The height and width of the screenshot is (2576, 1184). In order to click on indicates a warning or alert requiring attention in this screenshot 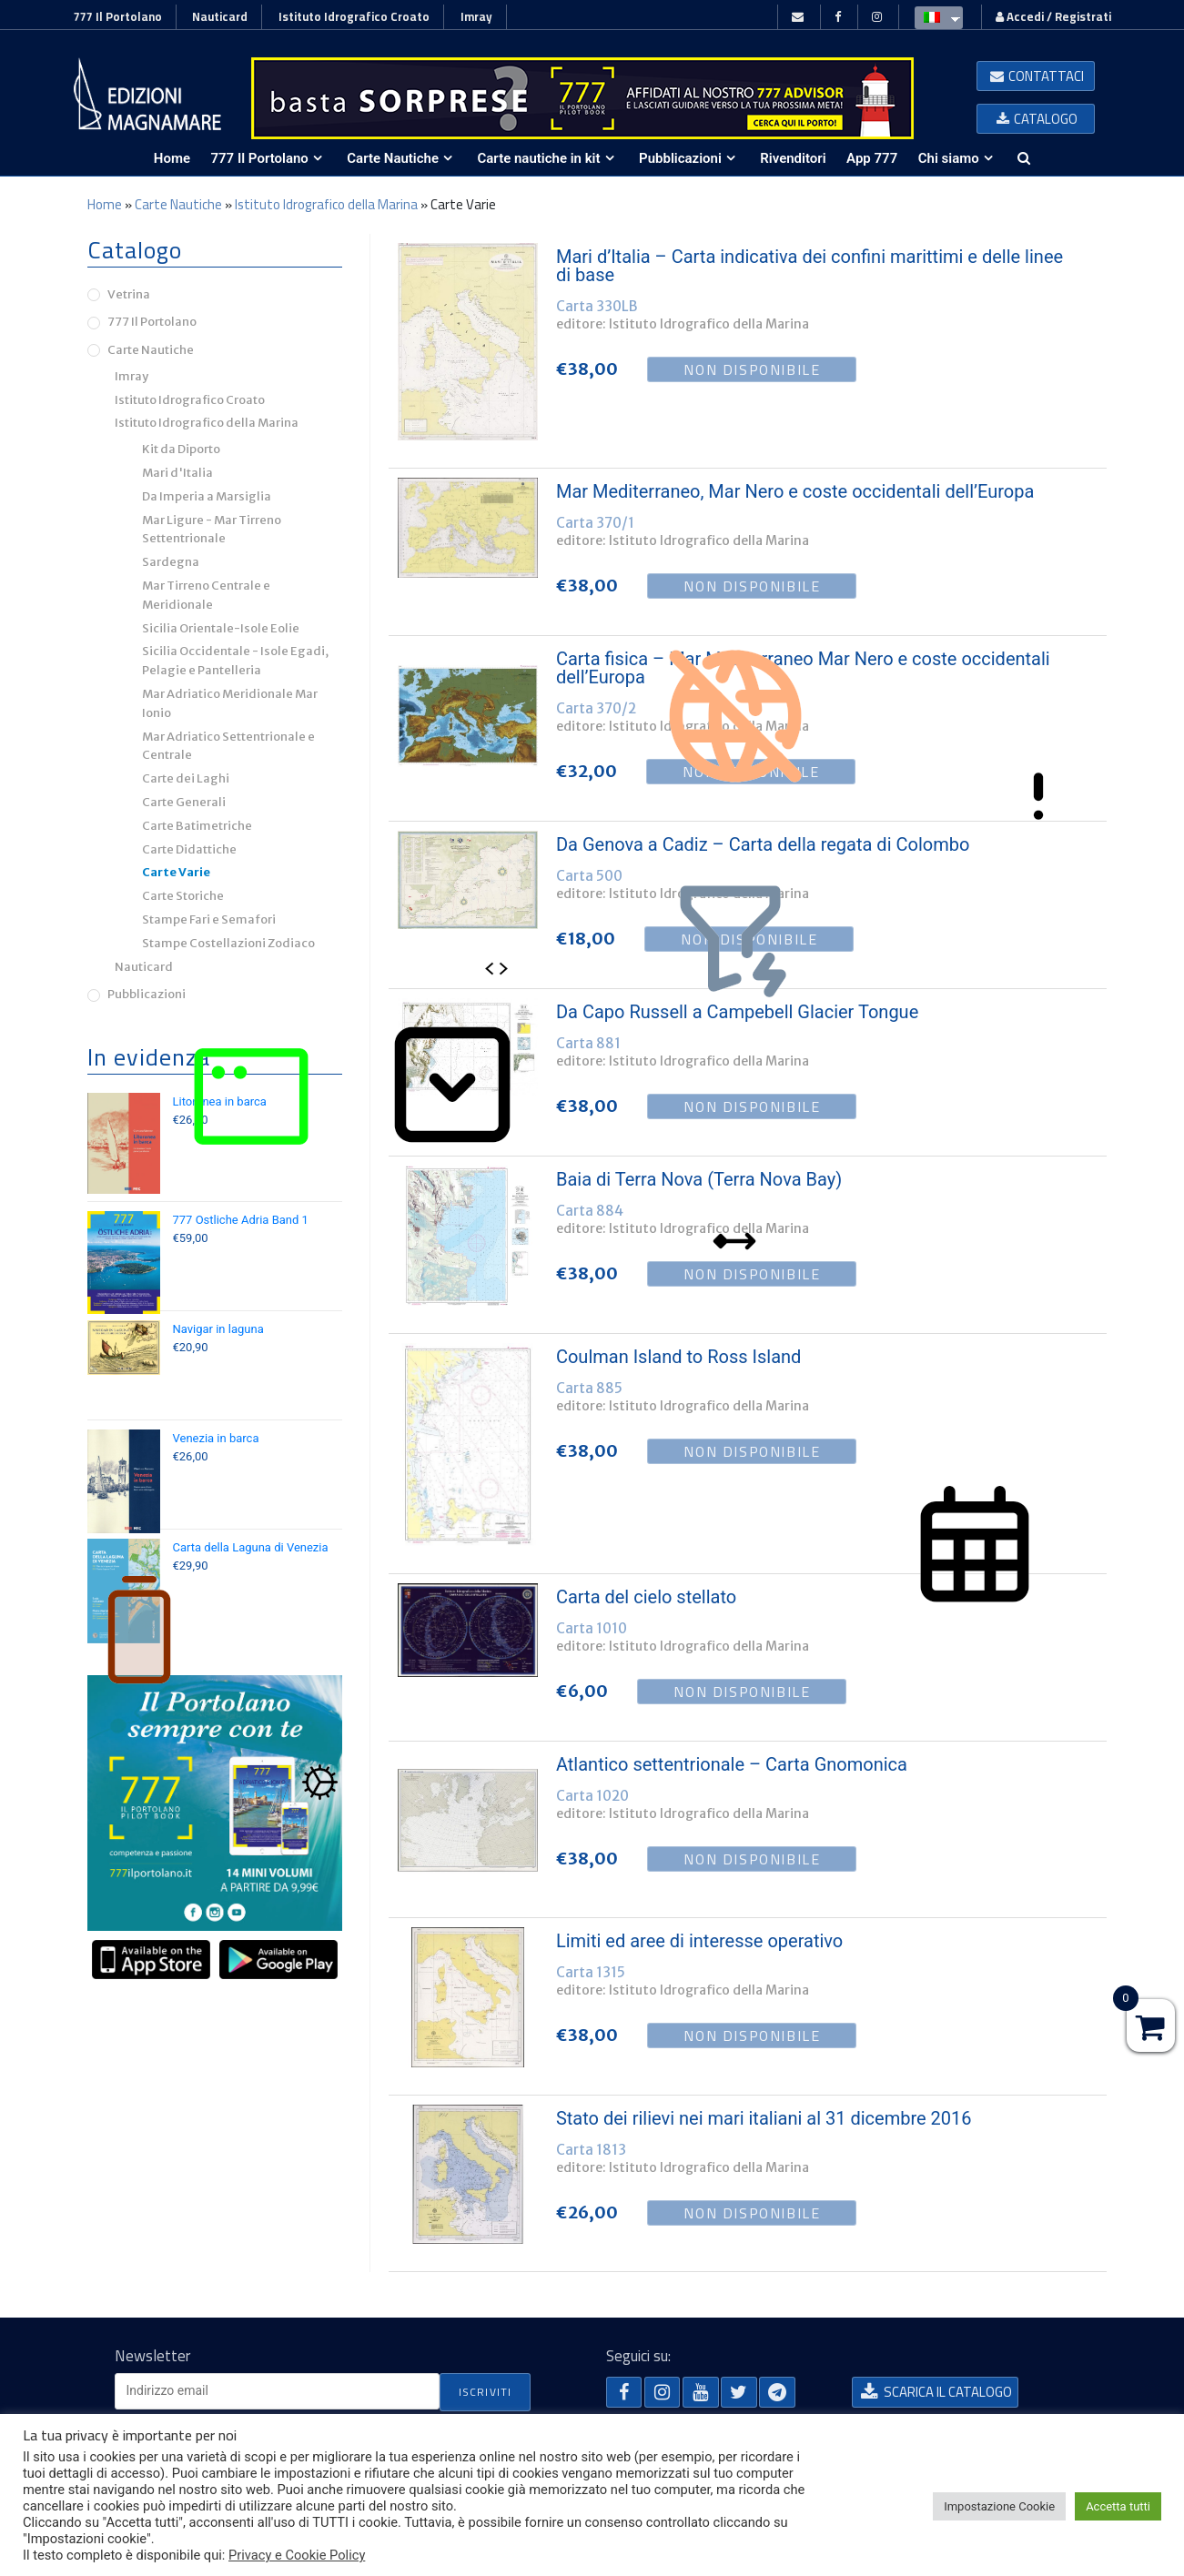, I will do `click(1038, 796)`.